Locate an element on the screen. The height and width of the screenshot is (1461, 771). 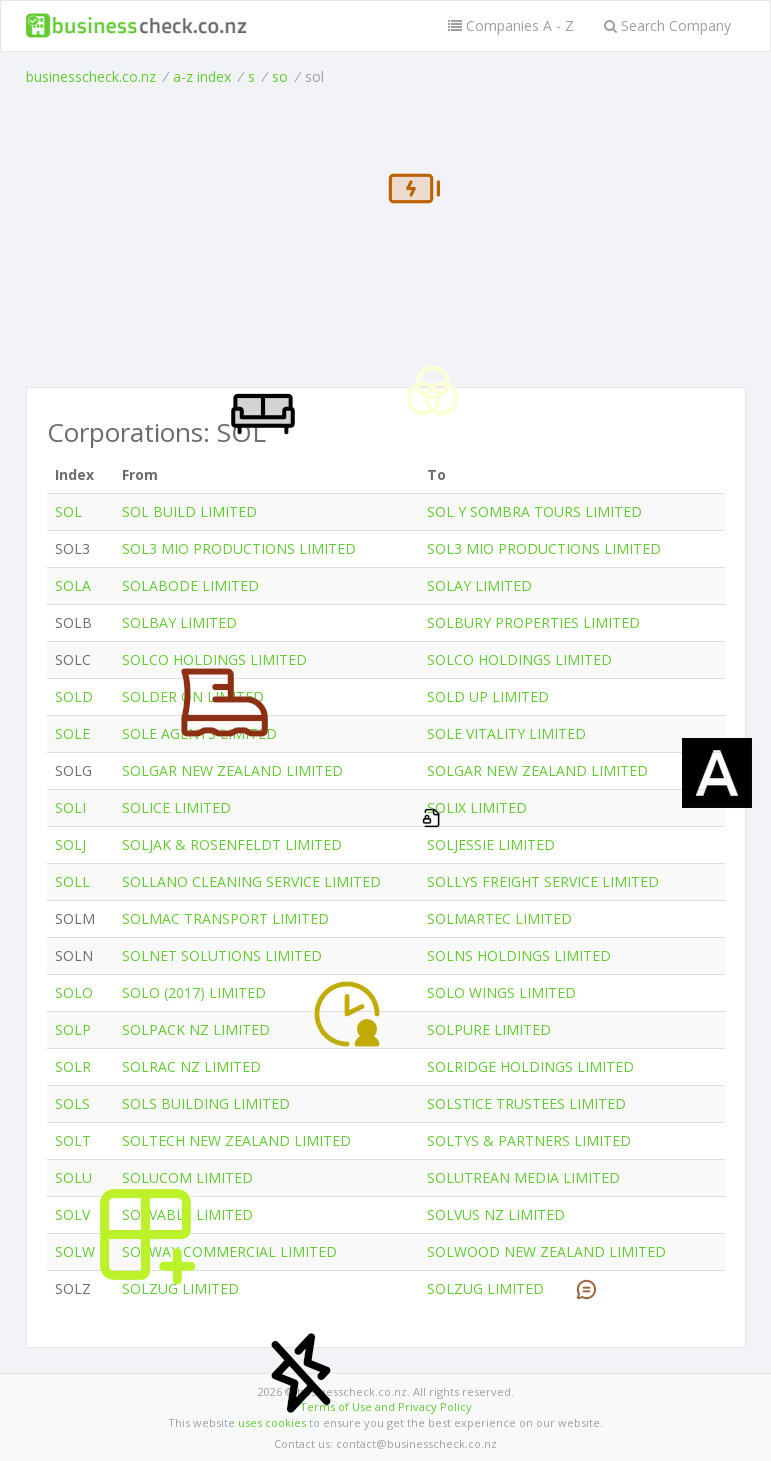
open chat or messaging is located at coordinates (586, 1289).